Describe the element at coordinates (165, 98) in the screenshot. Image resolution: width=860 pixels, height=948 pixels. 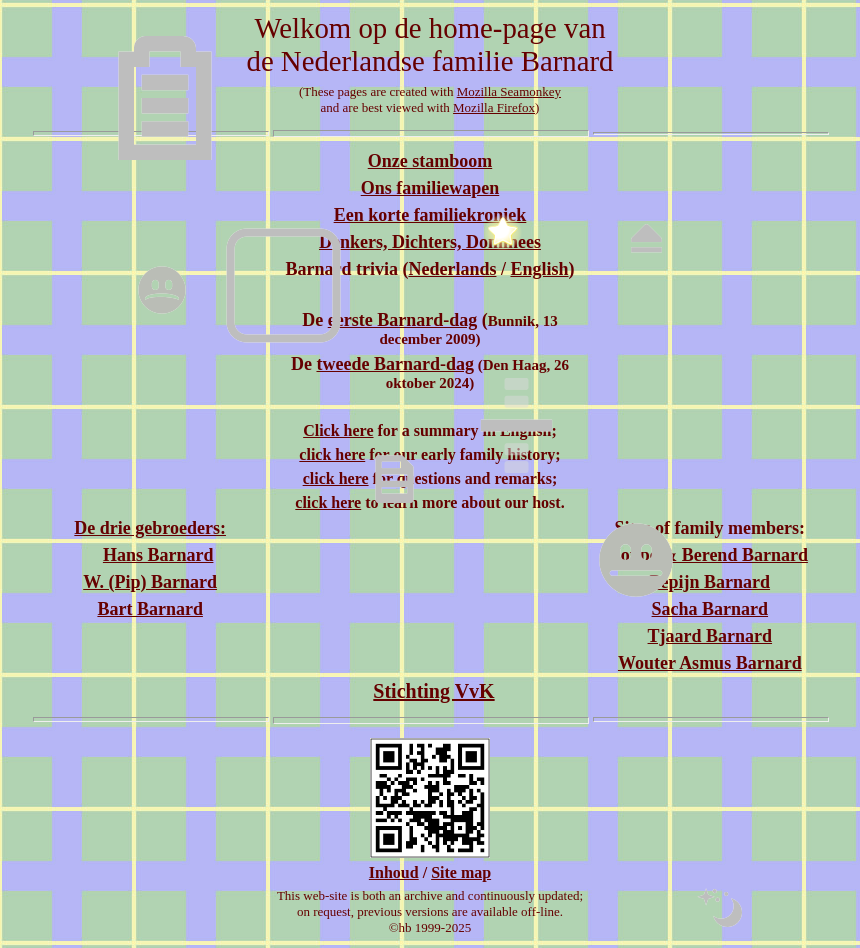
I see `indicates battery is fully charged` at that location.